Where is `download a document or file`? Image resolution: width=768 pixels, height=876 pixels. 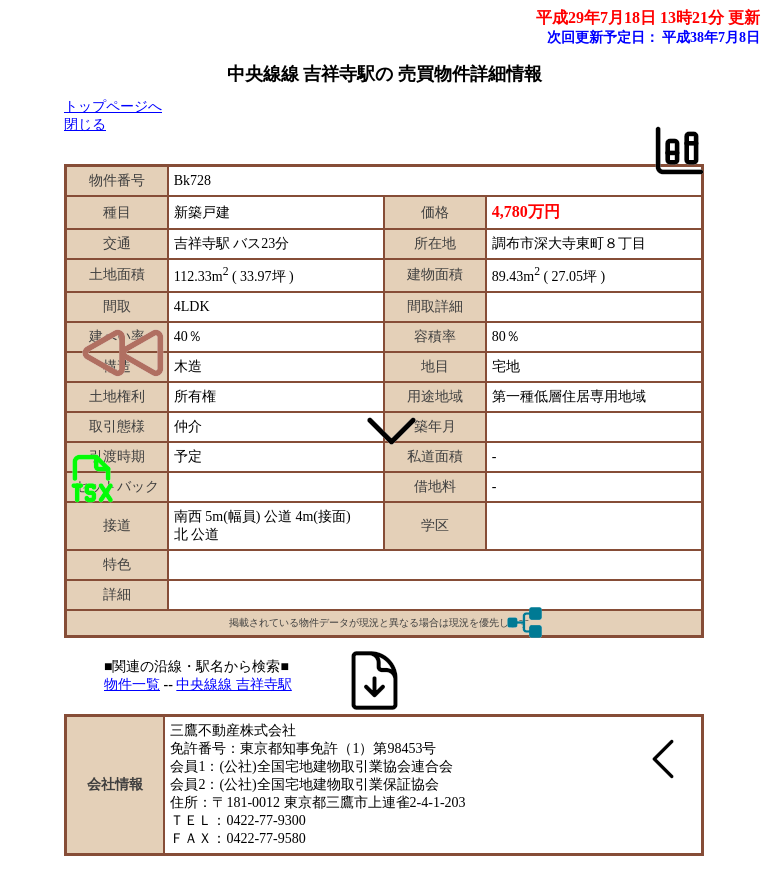 download a document or file is located at coordinates (374, 680).